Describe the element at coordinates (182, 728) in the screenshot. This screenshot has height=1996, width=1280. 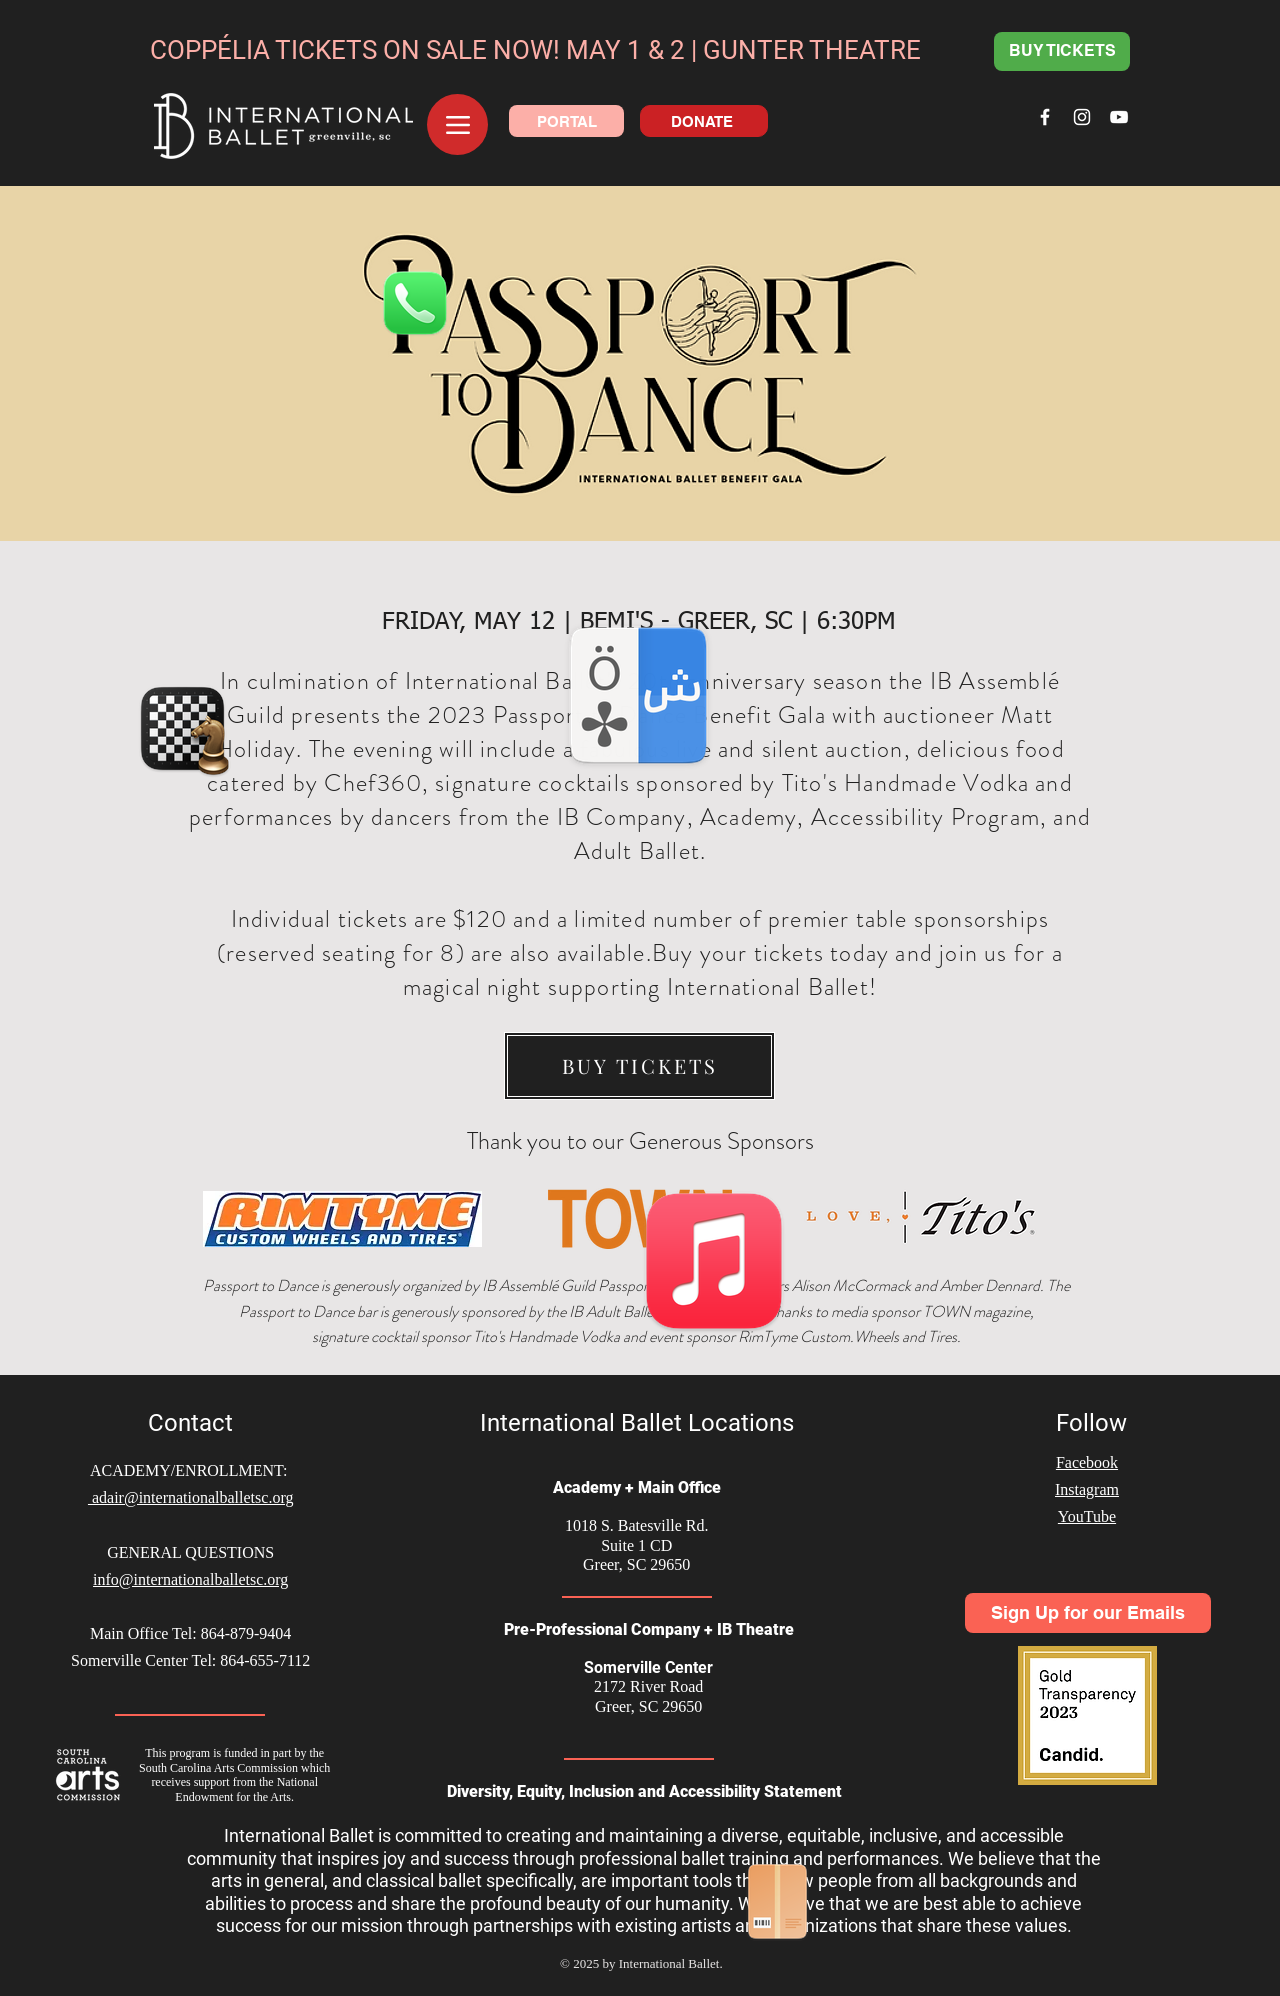
I see `open the chess app` at that location.